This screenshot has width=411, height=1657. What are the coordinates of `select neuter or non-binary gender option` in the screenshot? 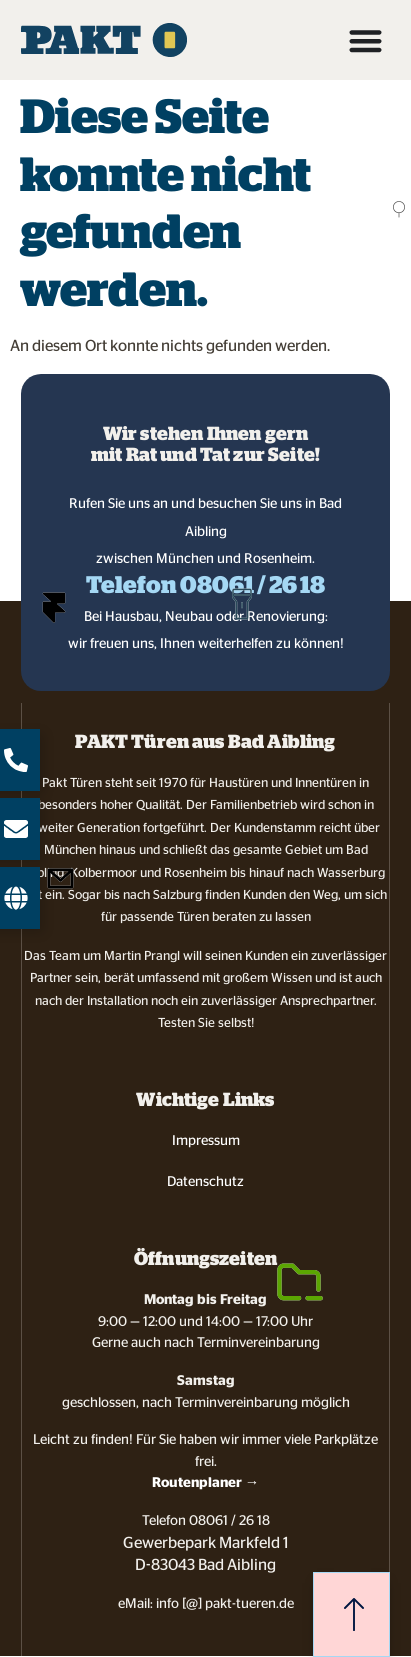 It's located at (399, 209).